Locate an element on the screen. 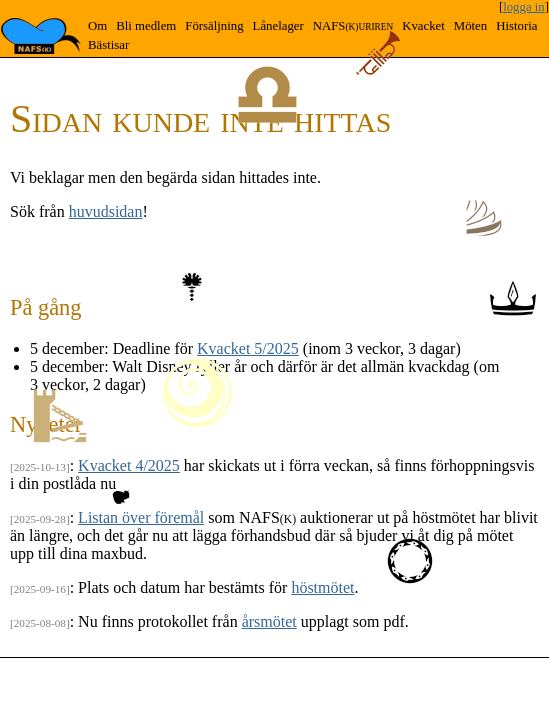 The width and height of the screenshot is (549, 720). select chakram as your weapon is located at coordinates (410, 561).